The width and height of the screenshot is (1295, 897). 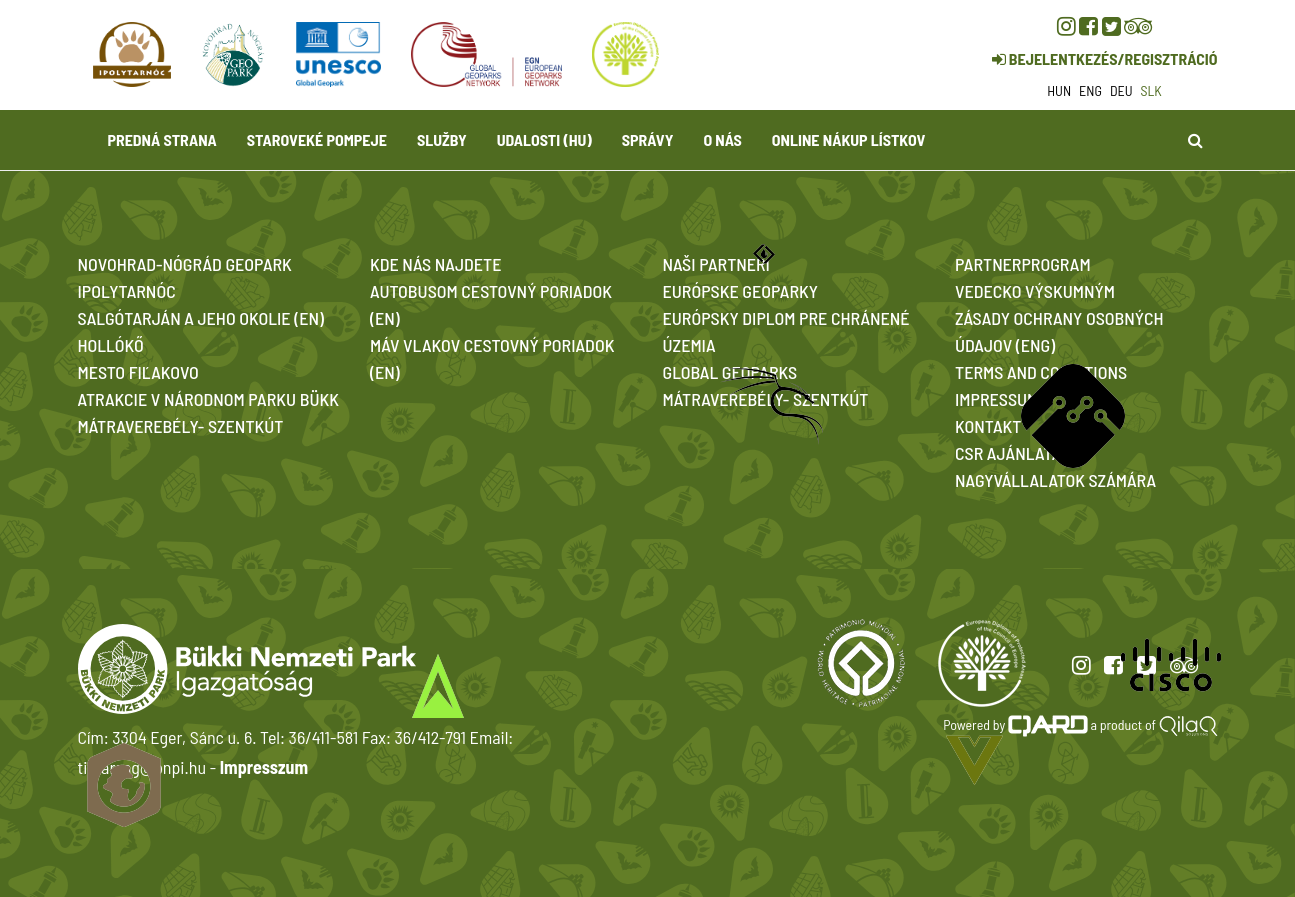 I want to click on Vue.js framework logo, so click(x=974, y=760).